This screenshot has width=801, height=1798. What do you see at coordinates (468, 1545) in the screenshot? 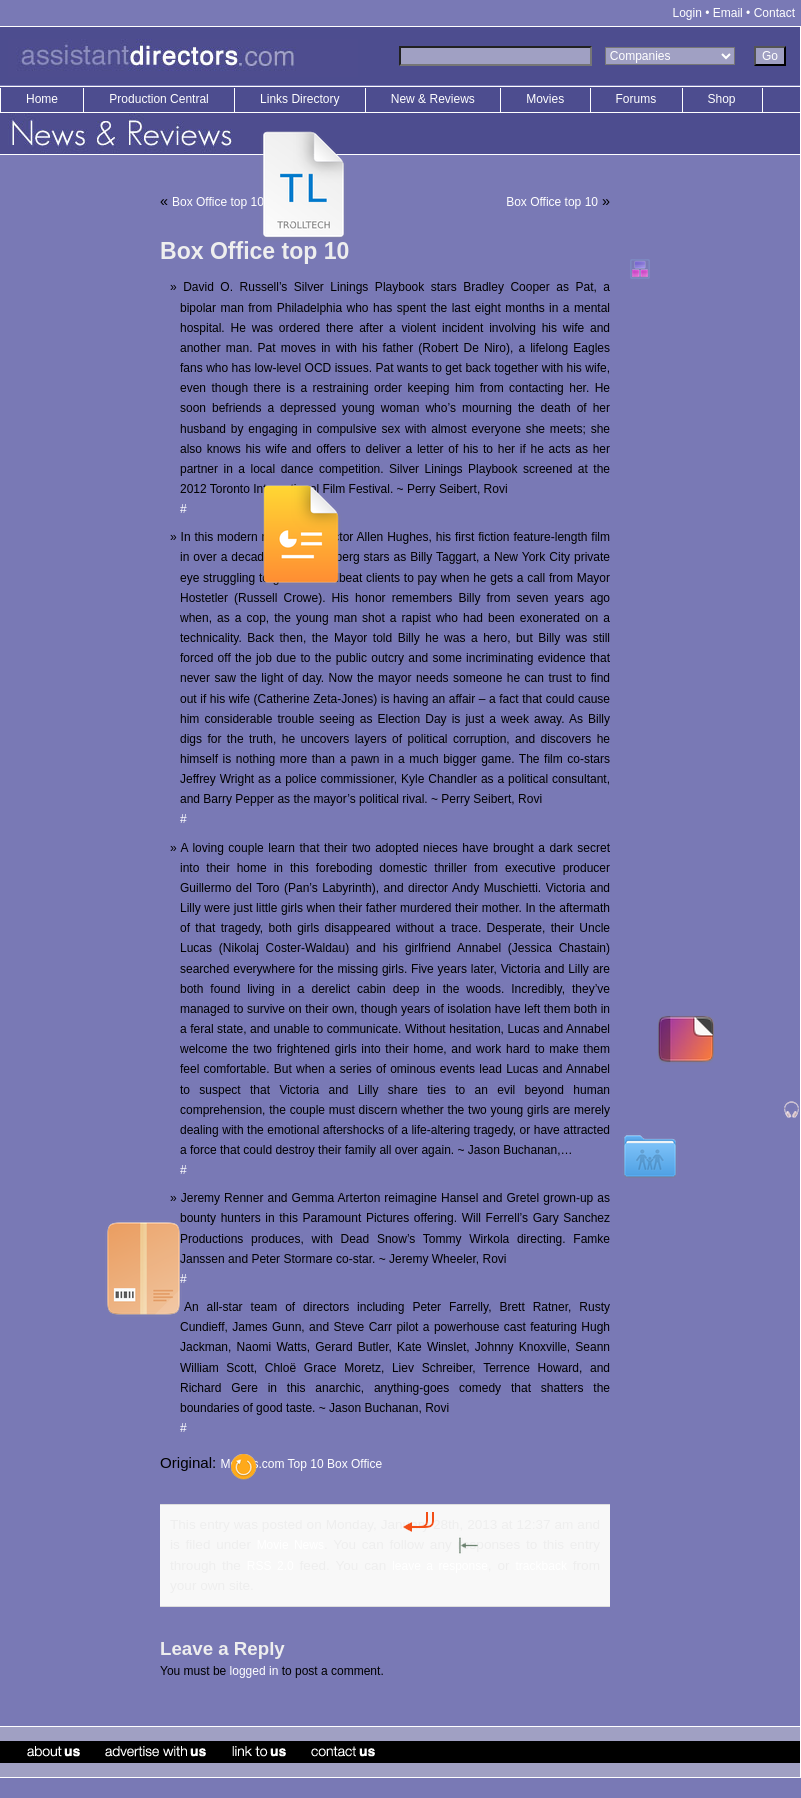
I see `go to the first item in a list or sequence` at bounding box center [468, 1545].